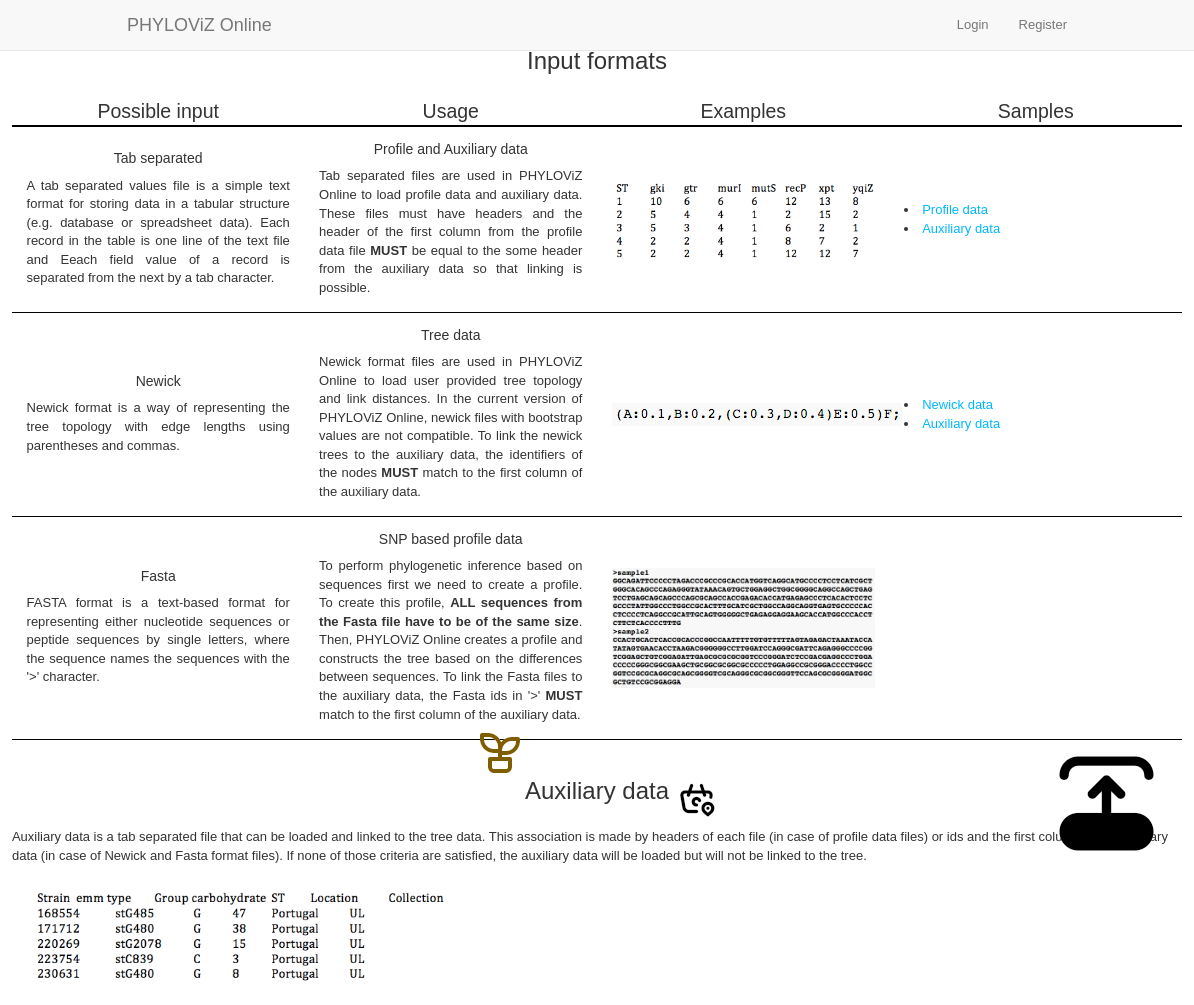 The height and width of the screenshot is (1005, 1194). Describe the element at coordinates (500, 753) in the screenshot. I see `view plant care or gardening features` at that location.